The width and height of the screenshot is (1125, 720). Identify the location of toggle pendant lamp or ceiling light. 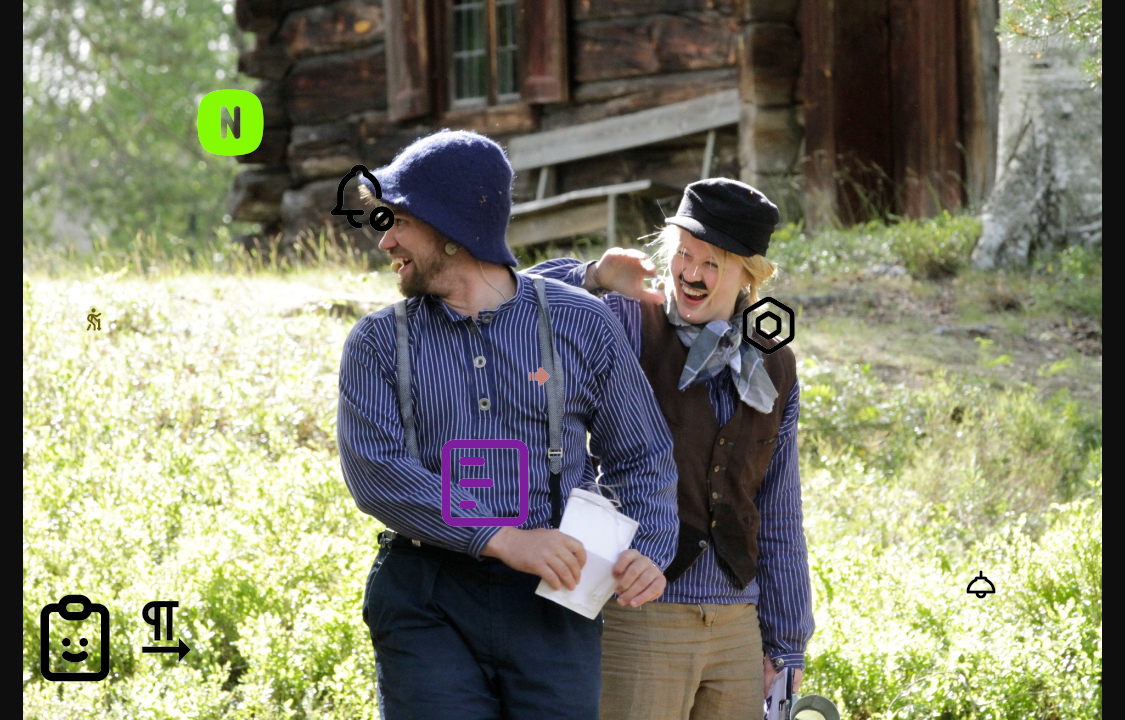
(981, 586).